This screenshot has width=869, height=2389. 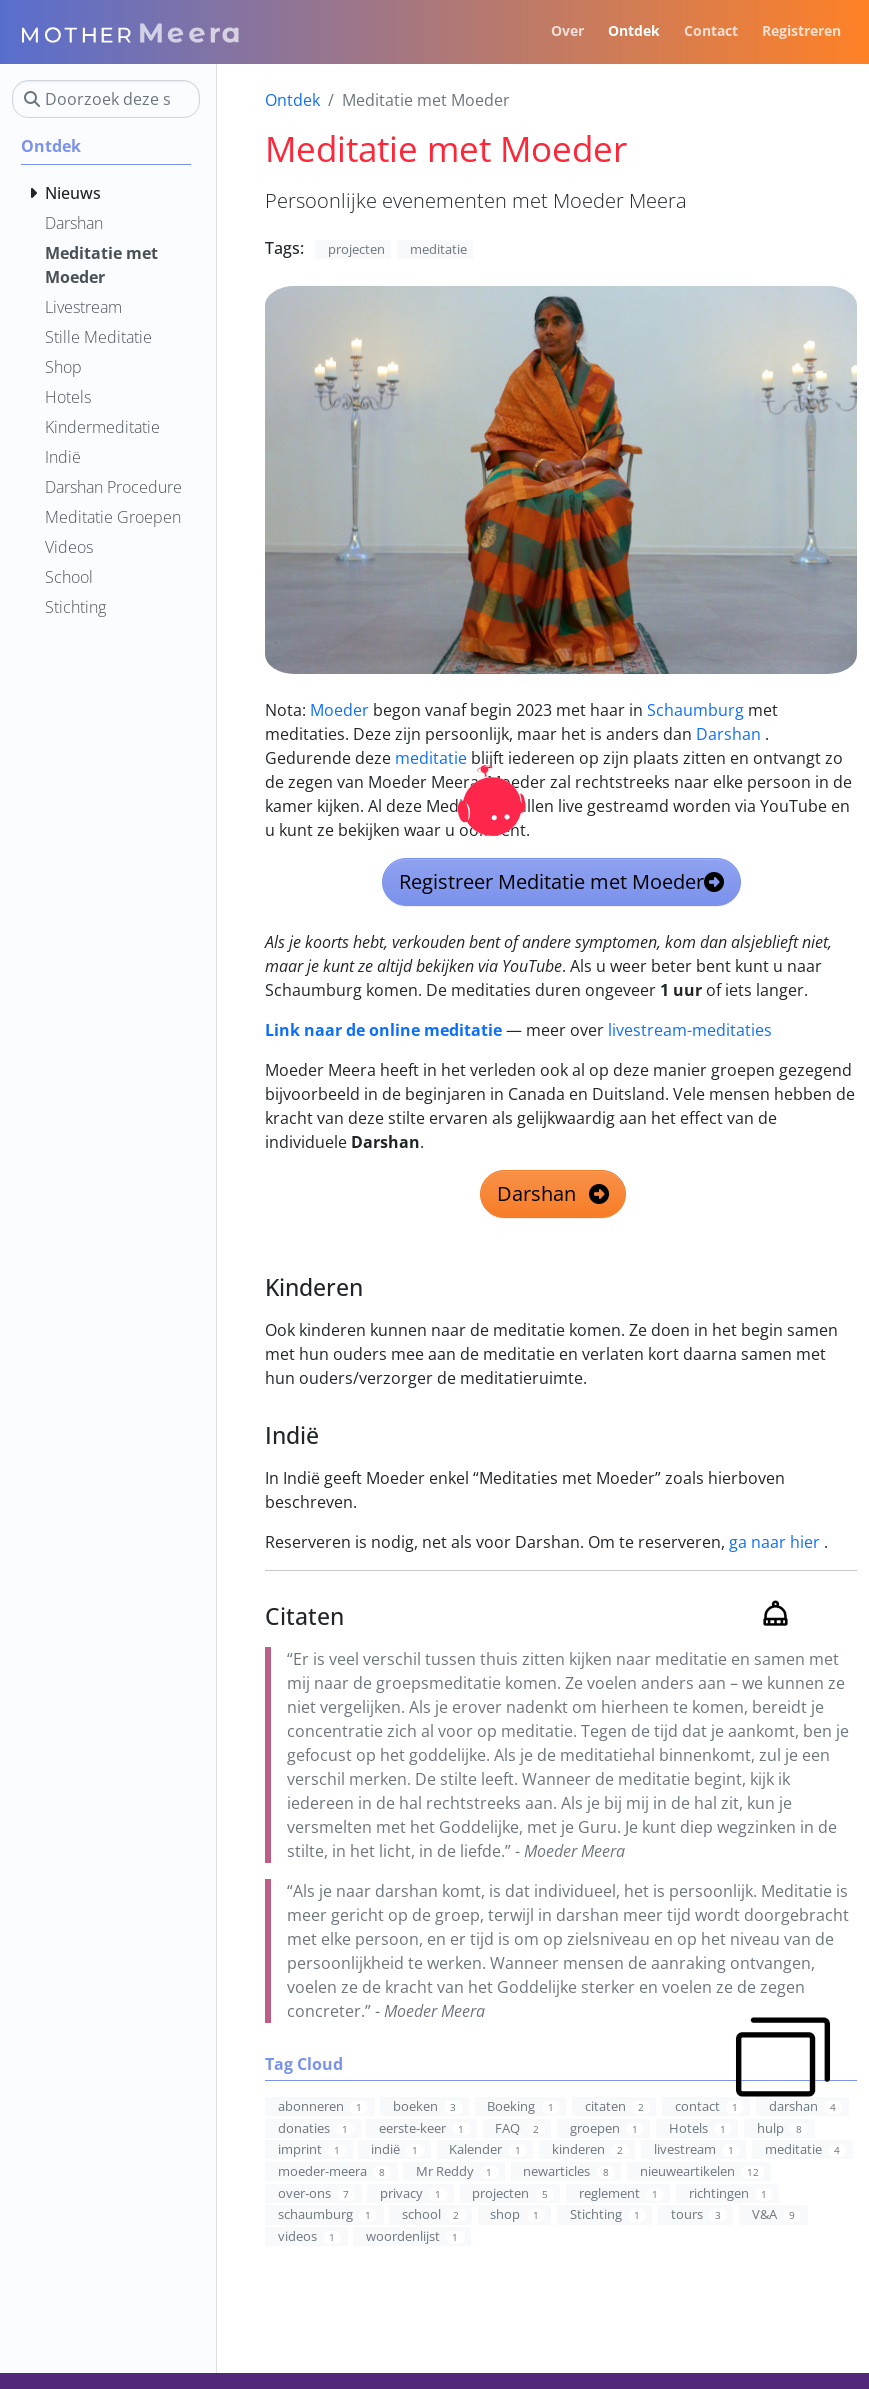 I want to click on ionitron mascot logo for ionic framework, so click(x=491, y=800).